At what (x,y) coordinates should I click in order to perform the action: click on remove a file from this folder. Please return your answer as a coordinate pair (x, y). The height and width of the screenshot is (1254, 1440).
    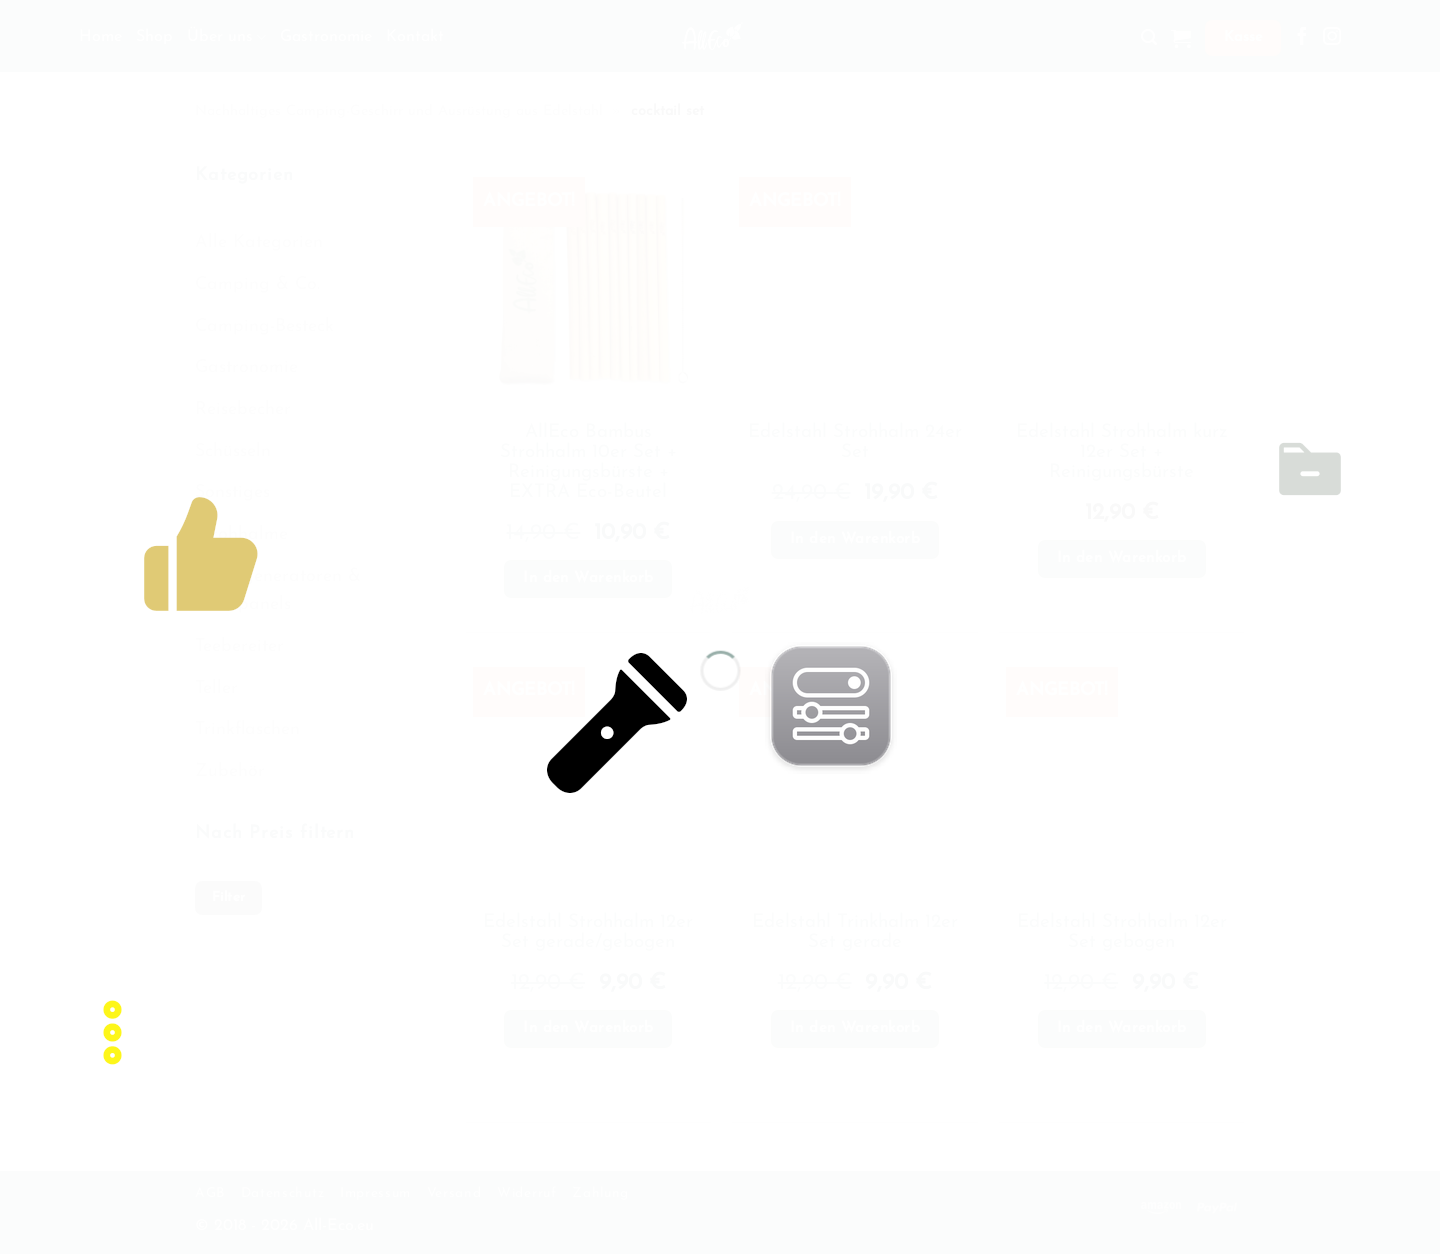
    Looking at the image, I should click on (1310, 469).